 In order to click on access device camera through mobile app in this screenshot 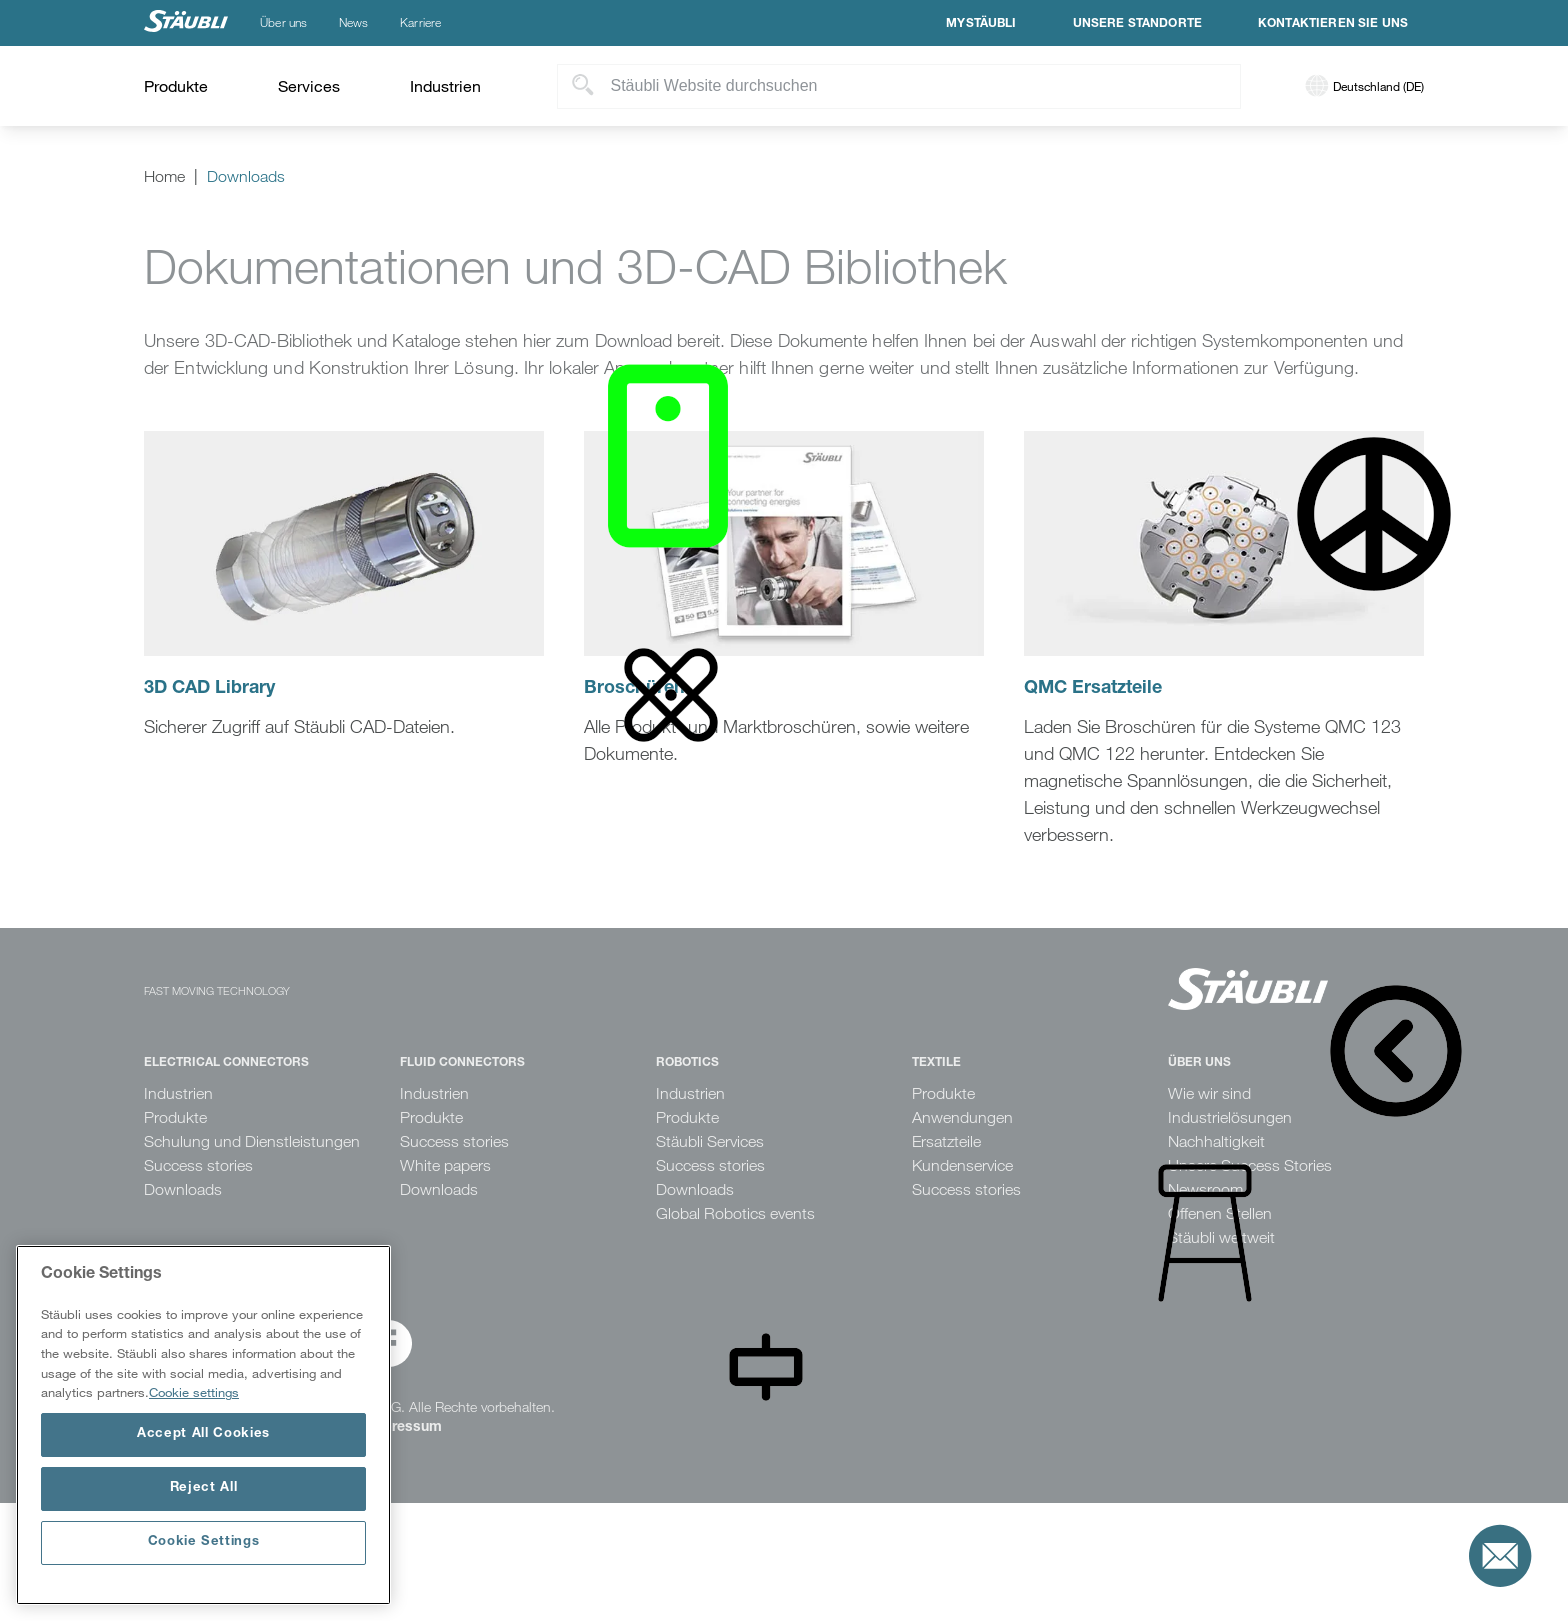, I will do `click(668, 456)`.